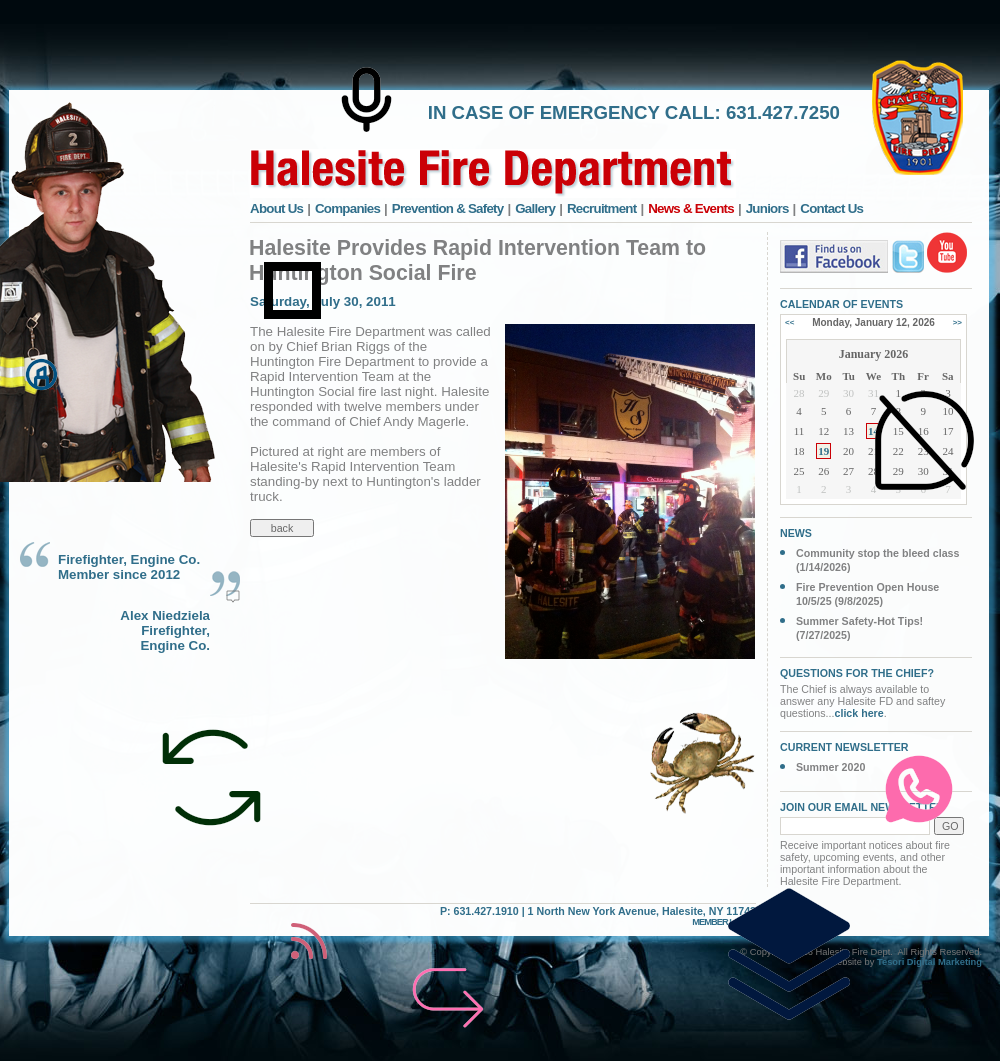 This screenshot has height=1061, width=1000. What do you see at coordinates (41, 374) in the screenshot?
I see `activate highlighter tool` at bounding box center [41, 374].